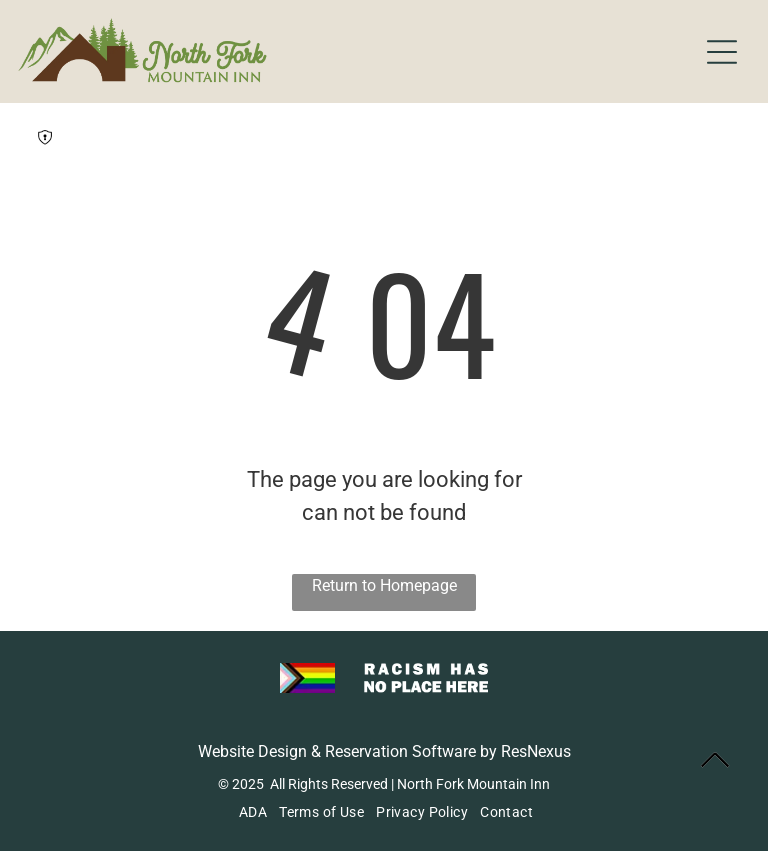 This screenshot has height=851, width=768. I want to click on access security or privacy settings, so click(44, 137).